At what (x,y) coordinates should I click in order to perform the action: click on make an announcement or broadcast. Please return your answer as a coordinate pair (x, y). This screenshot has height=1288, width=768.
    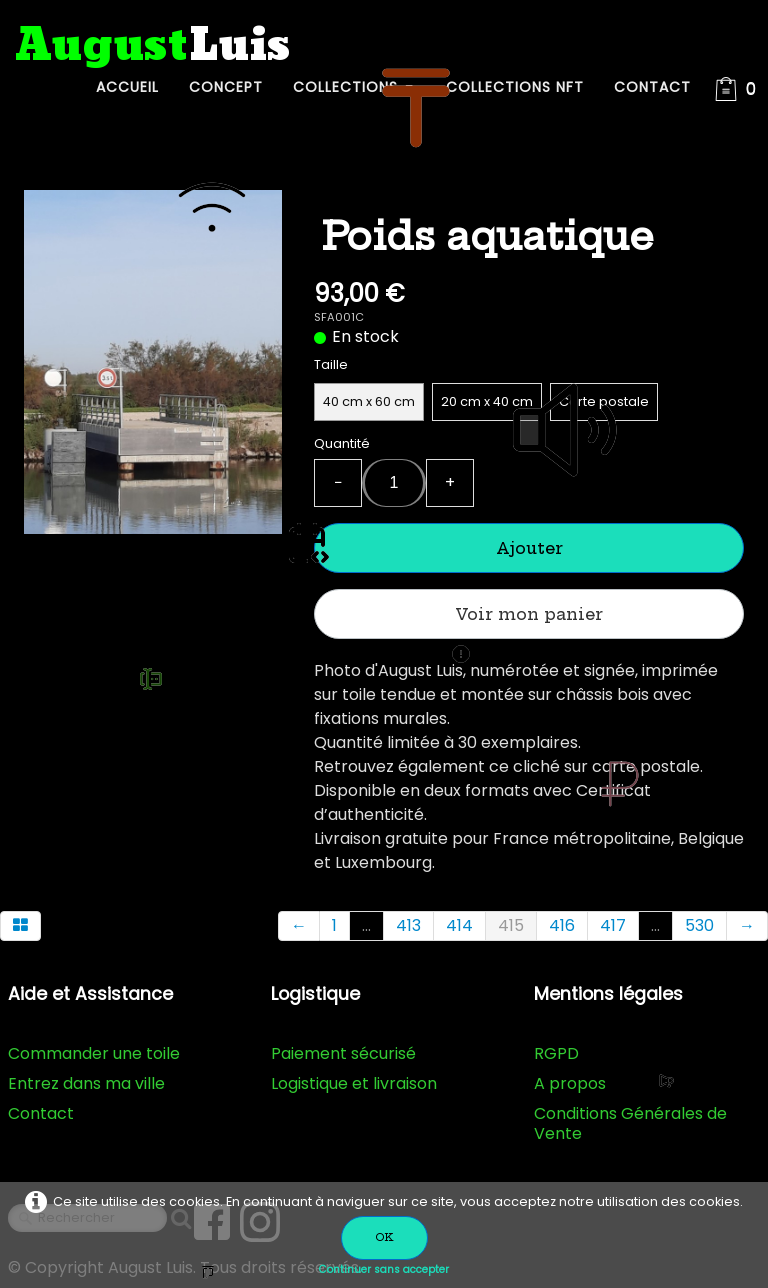
    Looking at the image, I should click on (666, 1081).